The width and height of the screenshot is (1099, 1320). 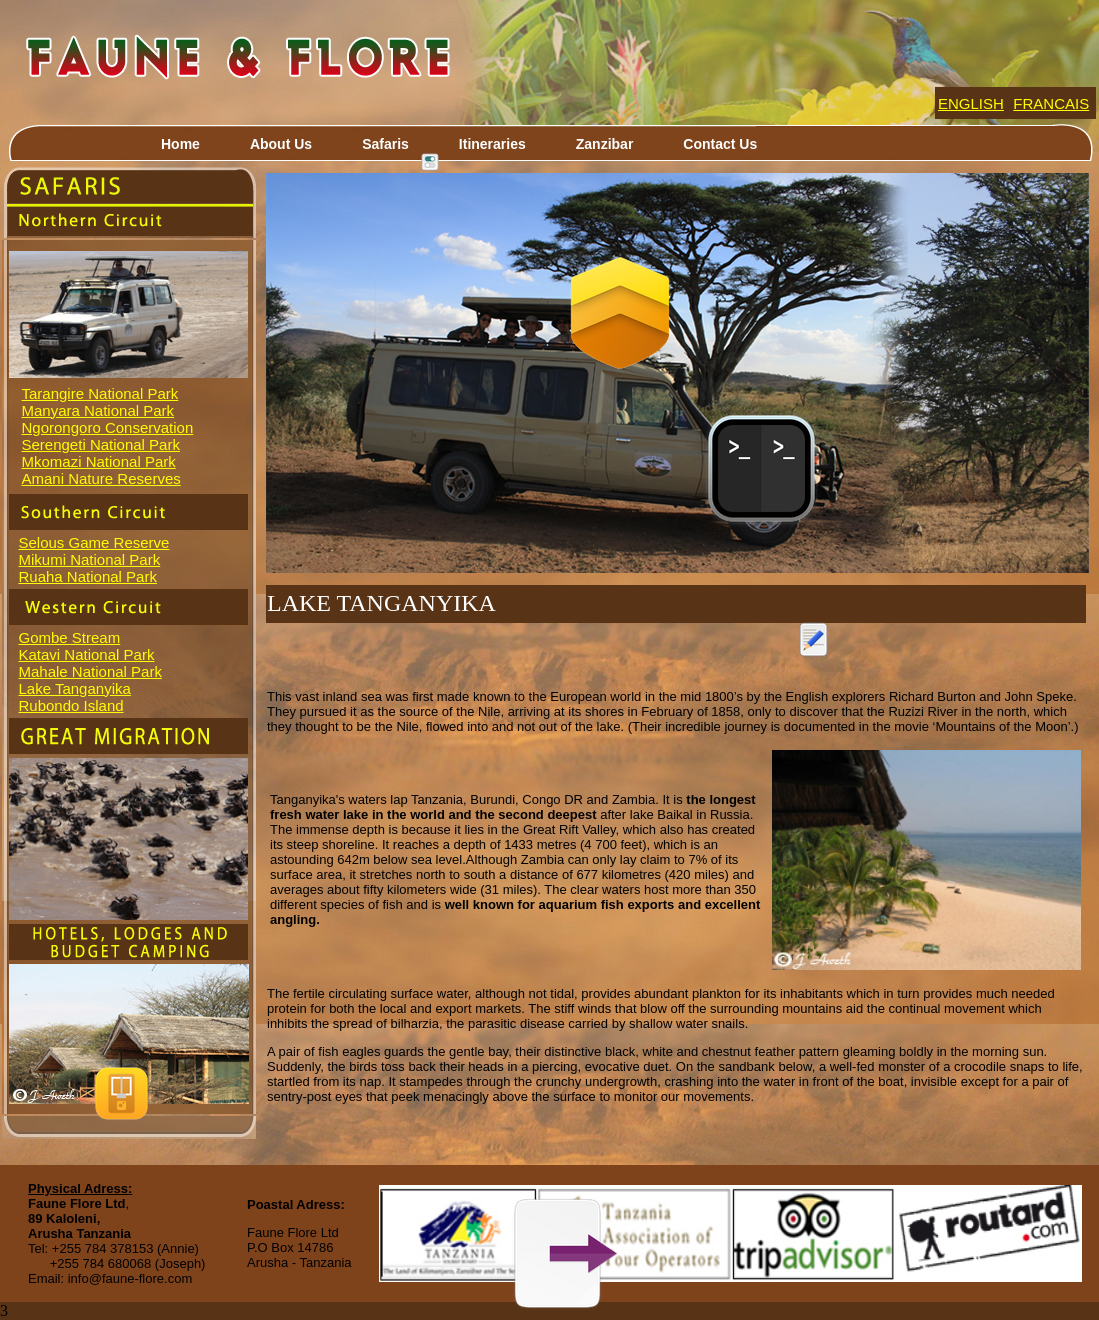 I want to click on open unity tweak tool settings, so click(x=430, y=162).